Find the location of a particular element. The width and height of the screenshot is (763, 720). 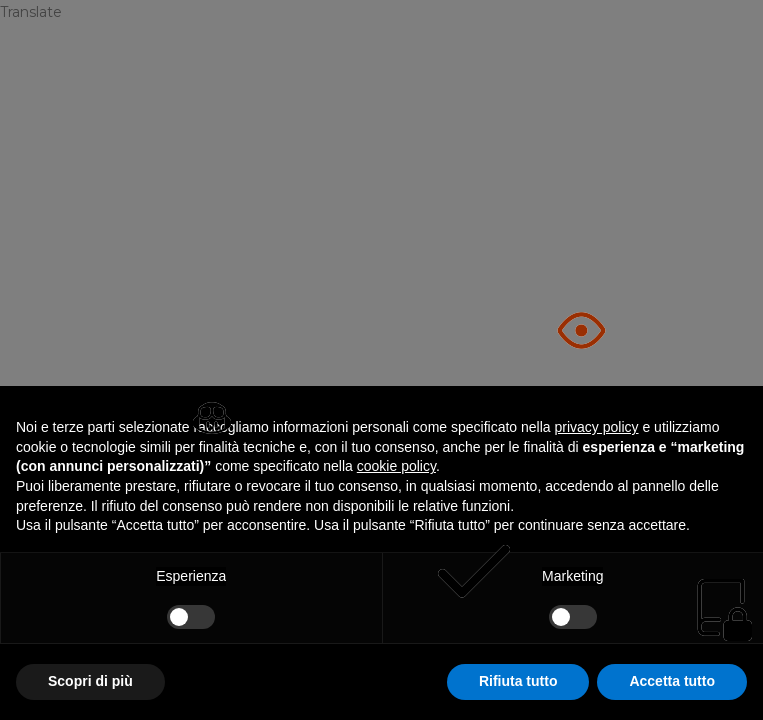

indicates a private or locked repository is located at coordinates (721, 610).